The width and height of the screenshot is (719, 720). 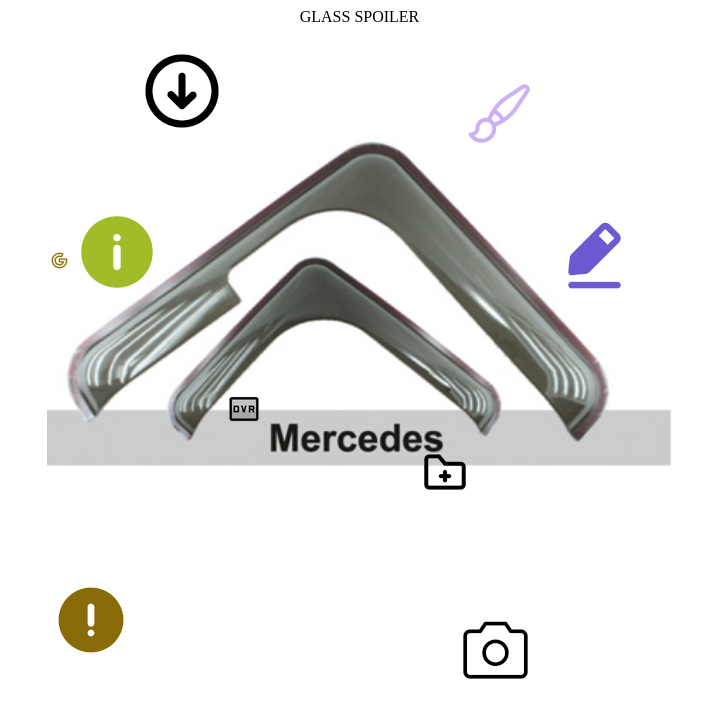 I want to click on sign in with Google, so click(x=59, y=260).